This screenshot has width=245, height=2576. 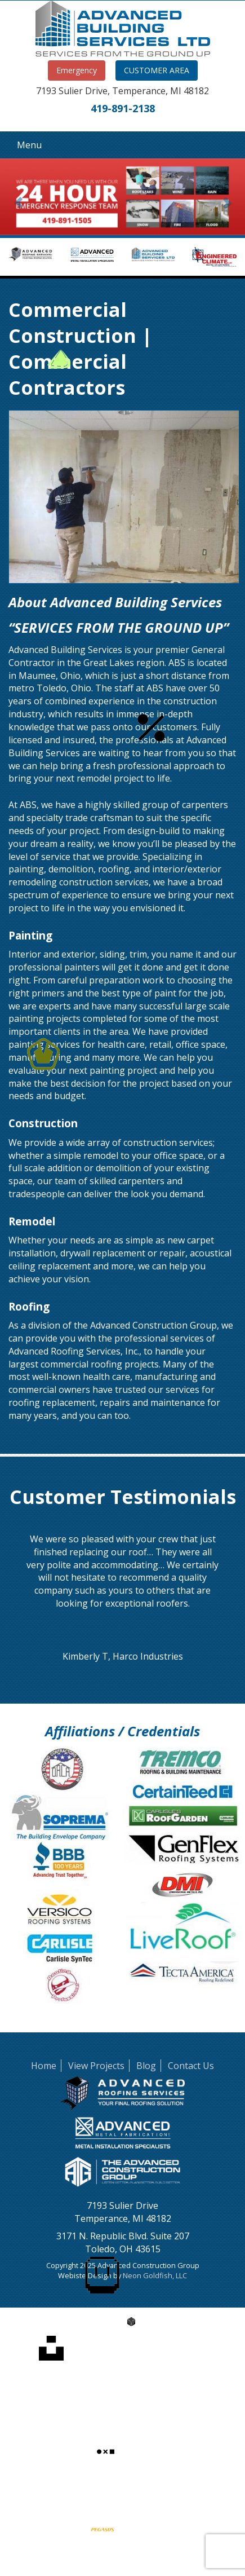 What do you see at coordinates (105, 2451) in the screenshot?
I see `visit the noun project website` at bounding box center [105, 2451].